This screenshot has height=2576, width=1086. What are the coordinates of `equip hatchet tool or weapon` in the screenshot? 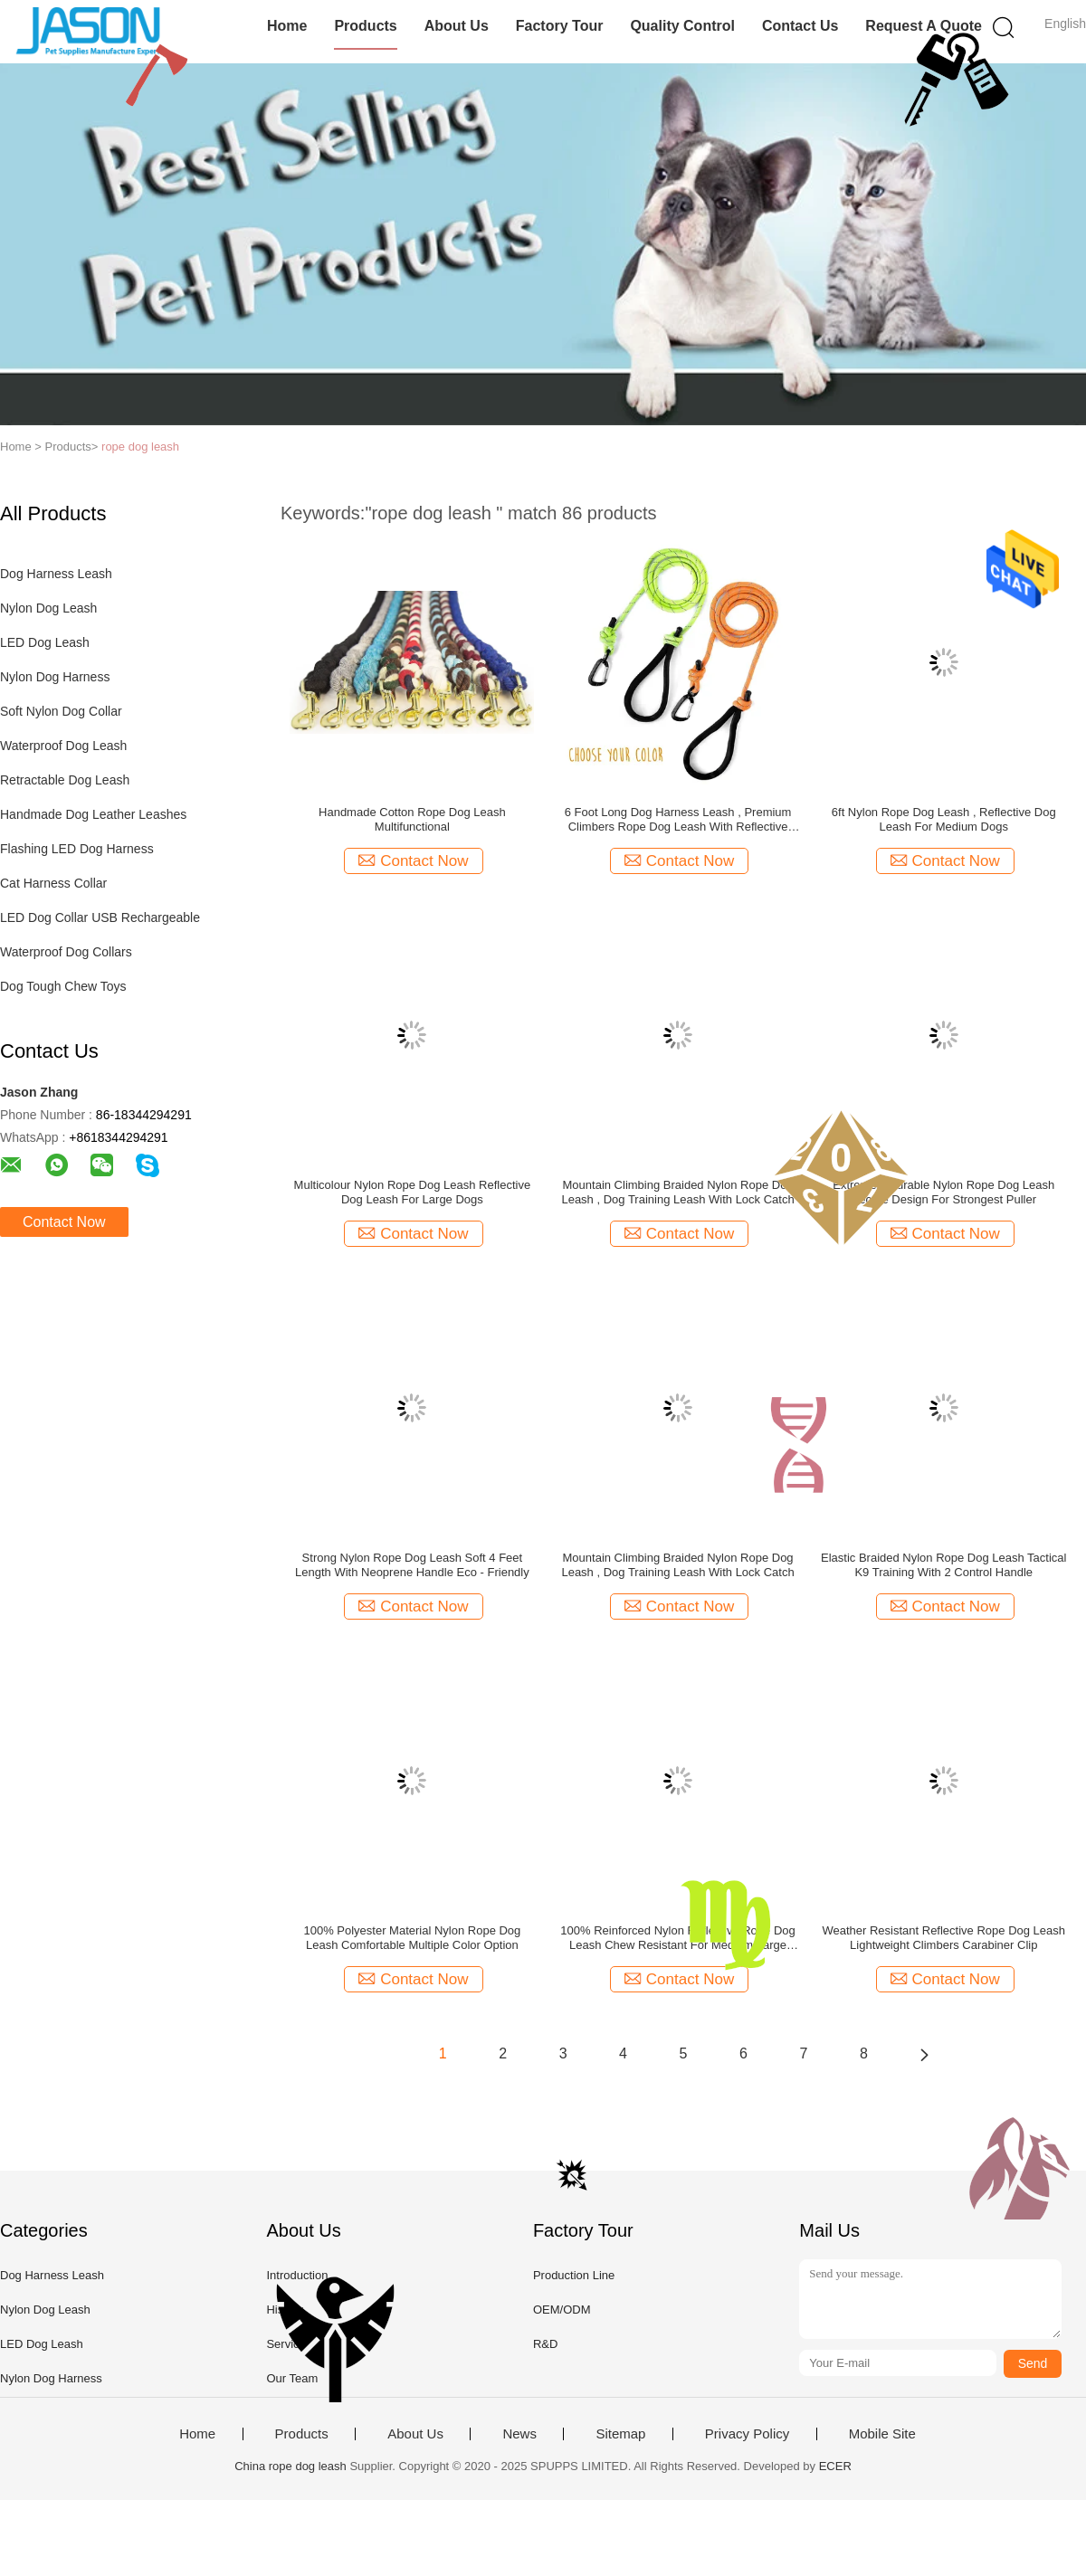 It's located at (157, 75).